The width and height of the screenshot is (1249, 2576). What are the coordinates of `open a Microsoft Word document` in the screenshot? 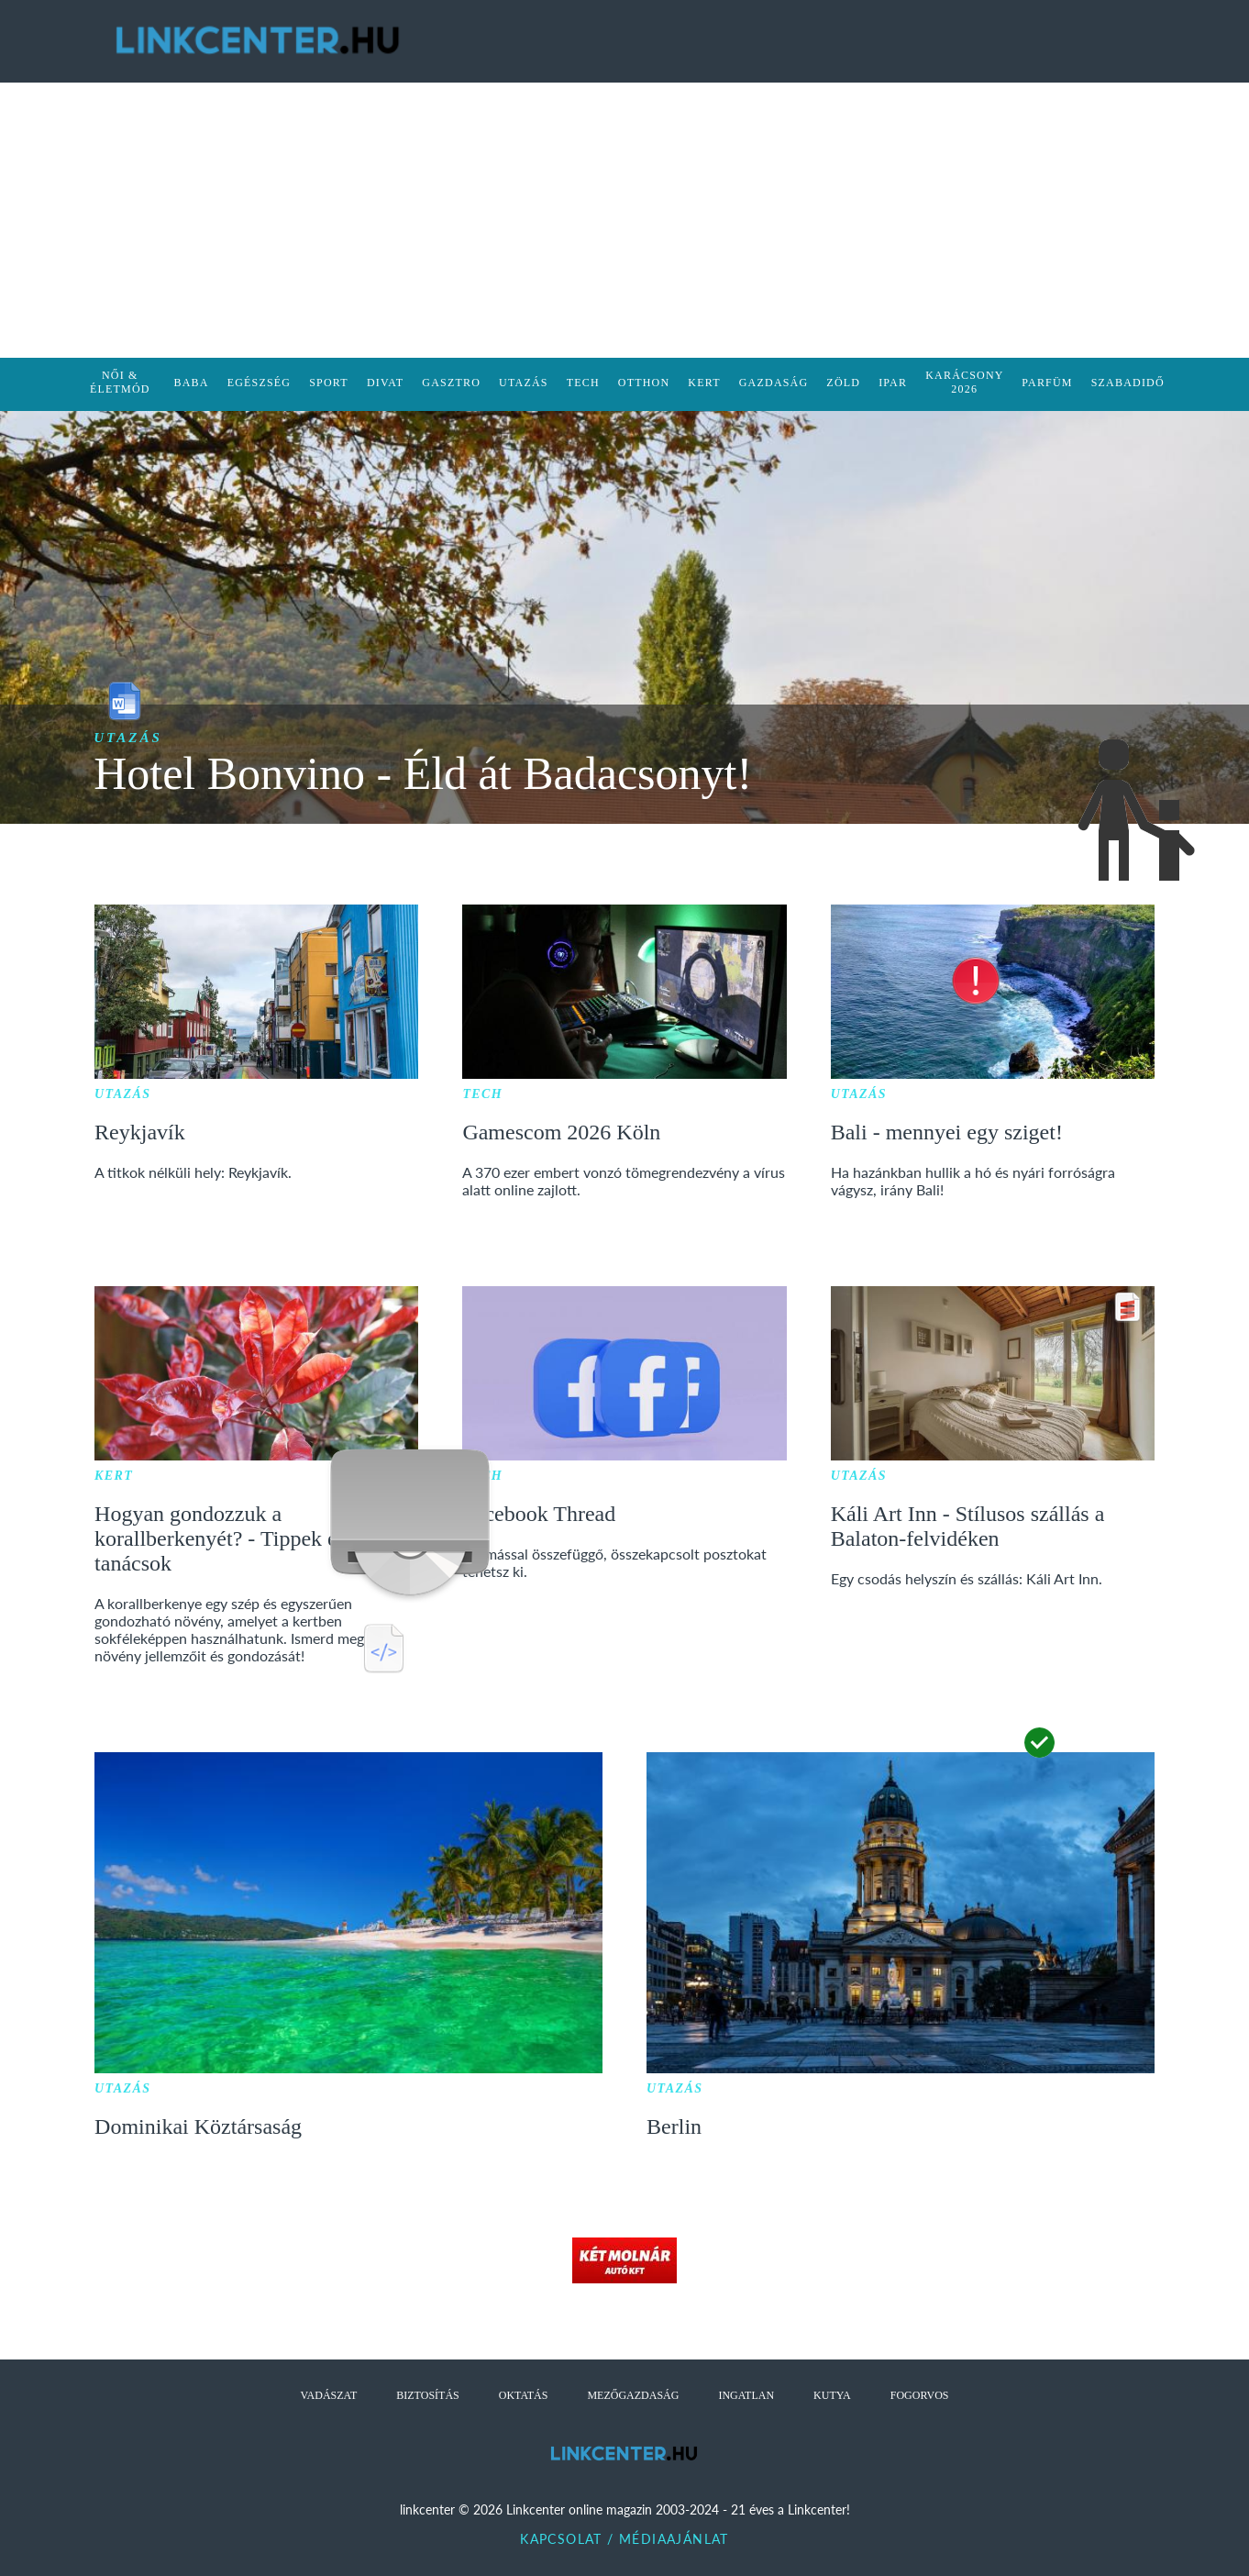 It's located at (125, 701).